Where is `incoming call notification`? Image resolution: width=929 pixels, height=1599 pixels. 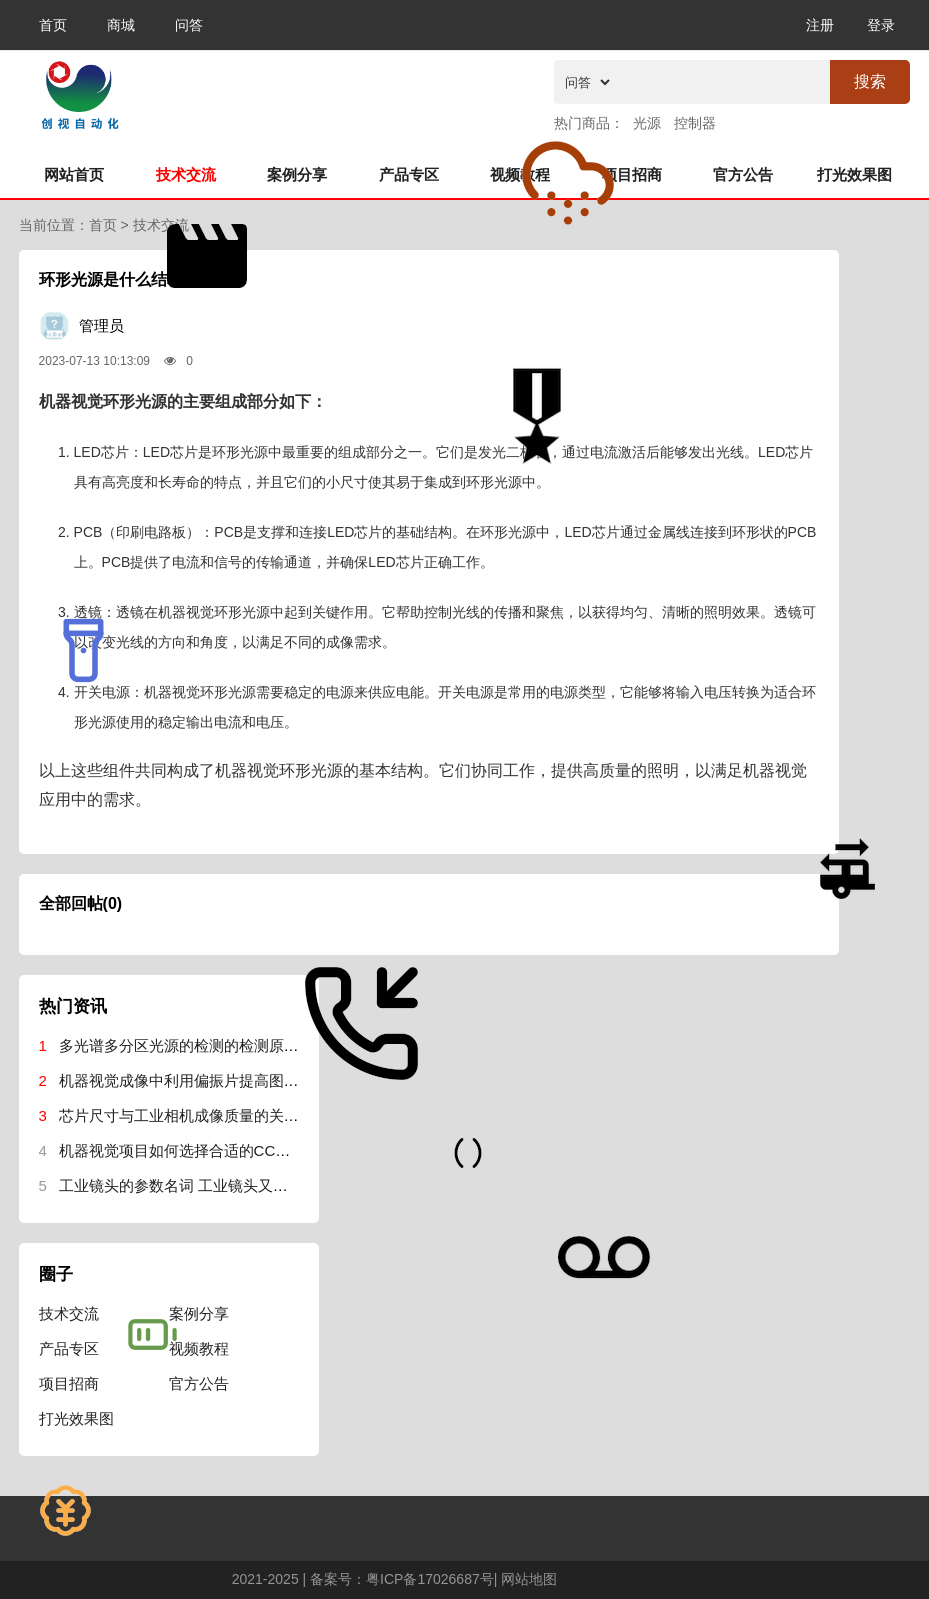 incoming call notification is located at coordinates (361, 1023).